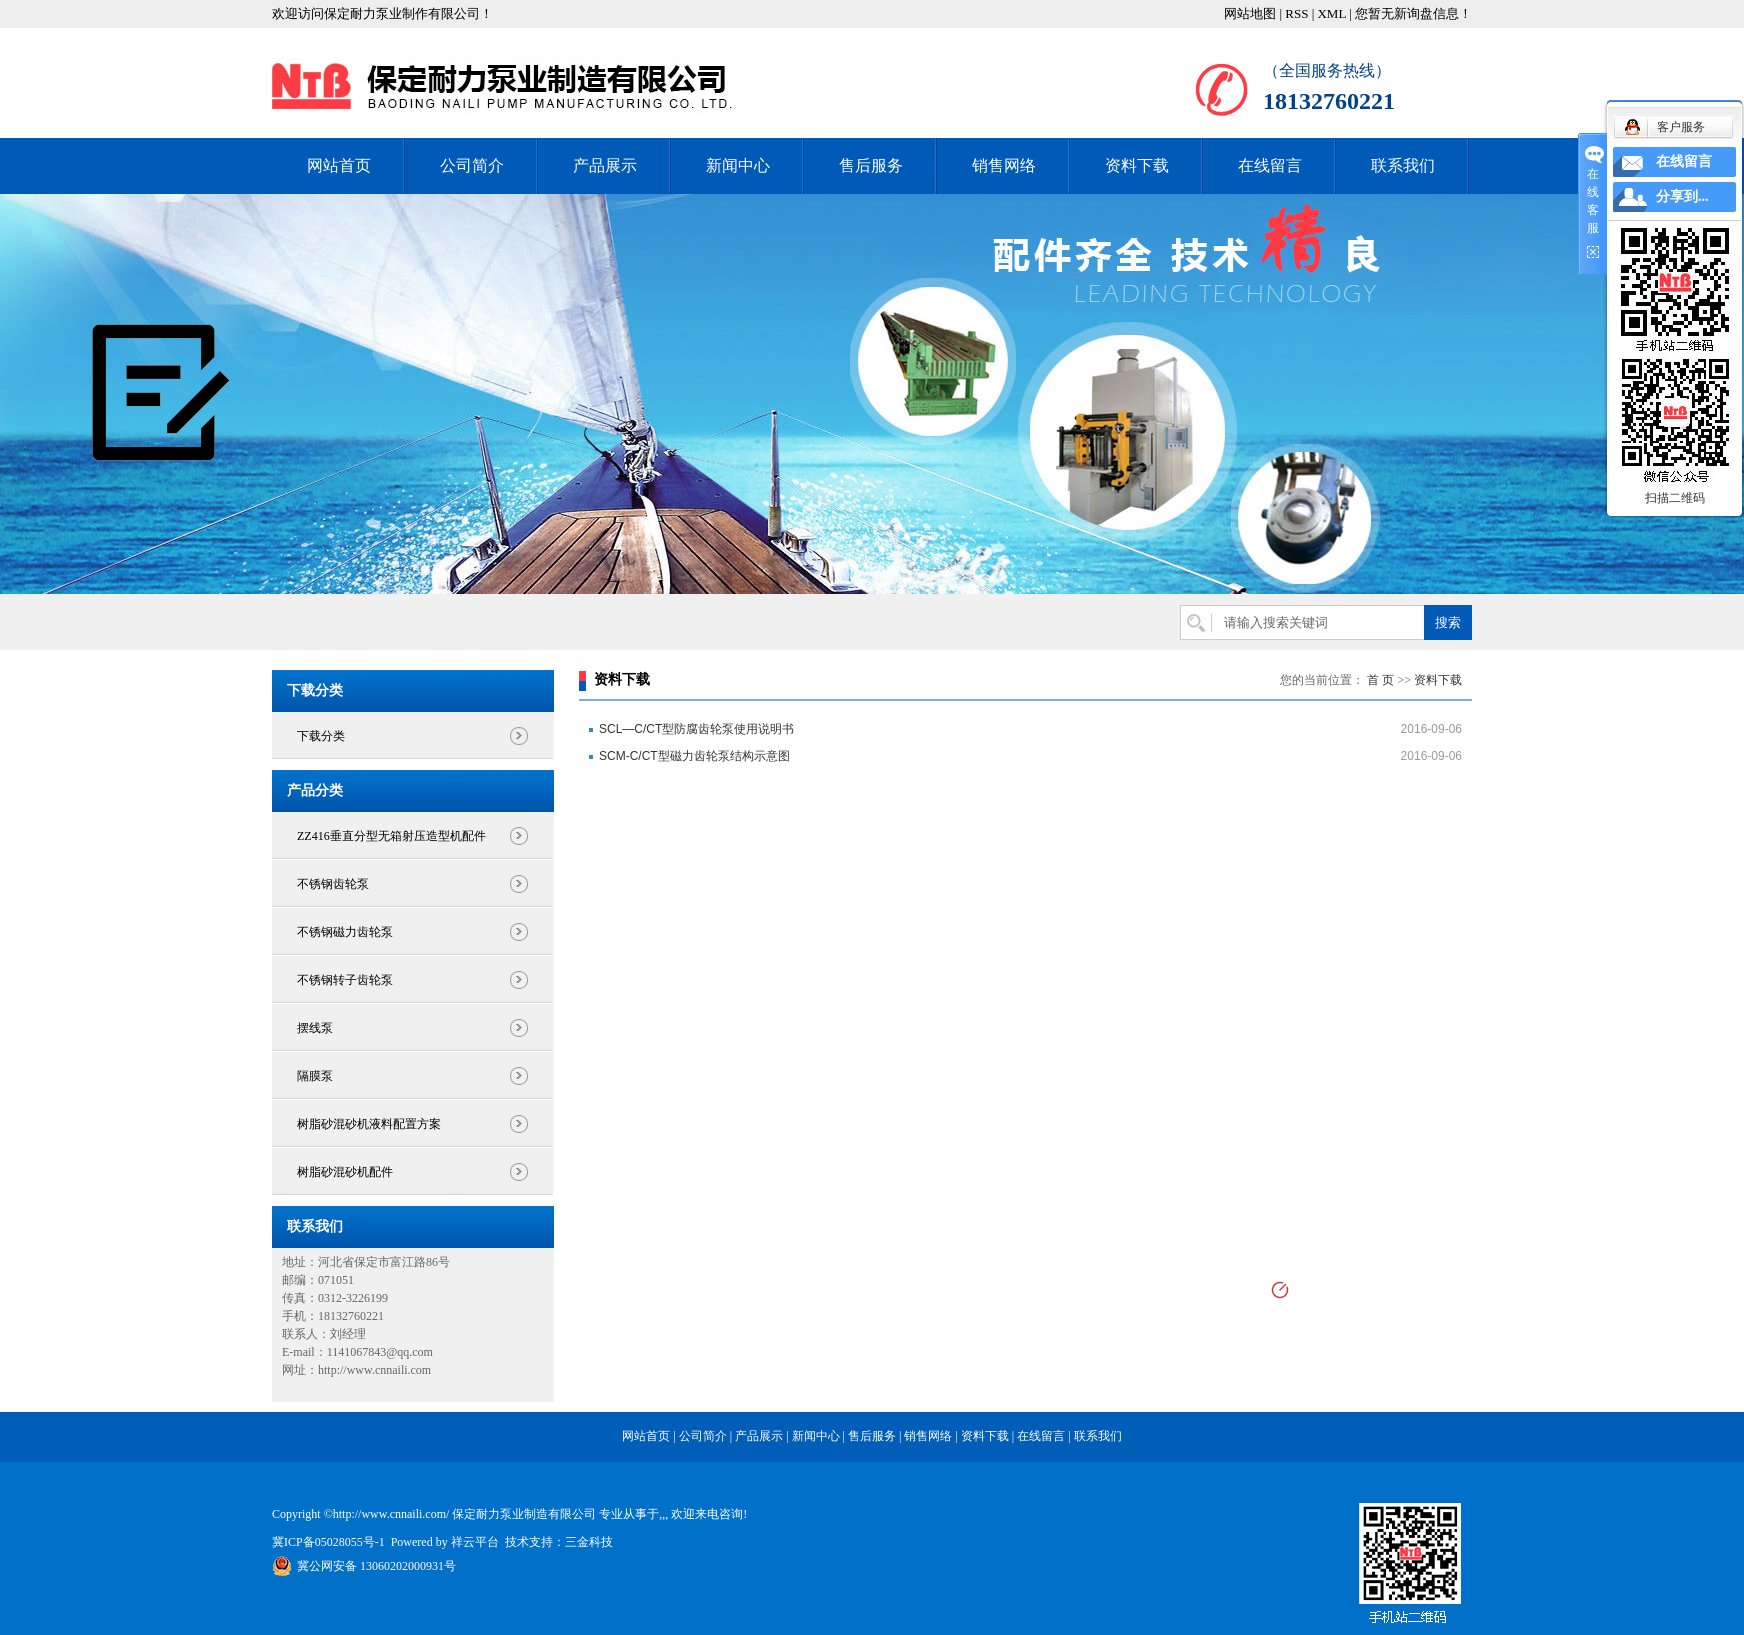 Image resolution: width=1744 pixels, height=1635 pixels. What do you see at coordinates (1280, 1290) in the screenshot?
I see `access navigation or compass features` at bounding box center [1280, 1290].